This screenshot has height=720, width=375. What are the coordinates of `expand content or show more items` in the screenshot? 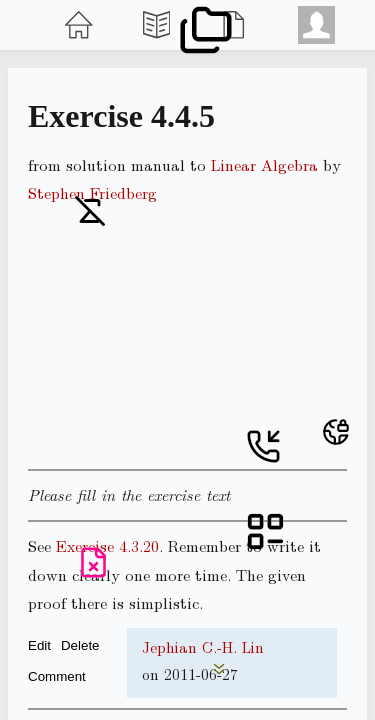 It's located at (219, 669).